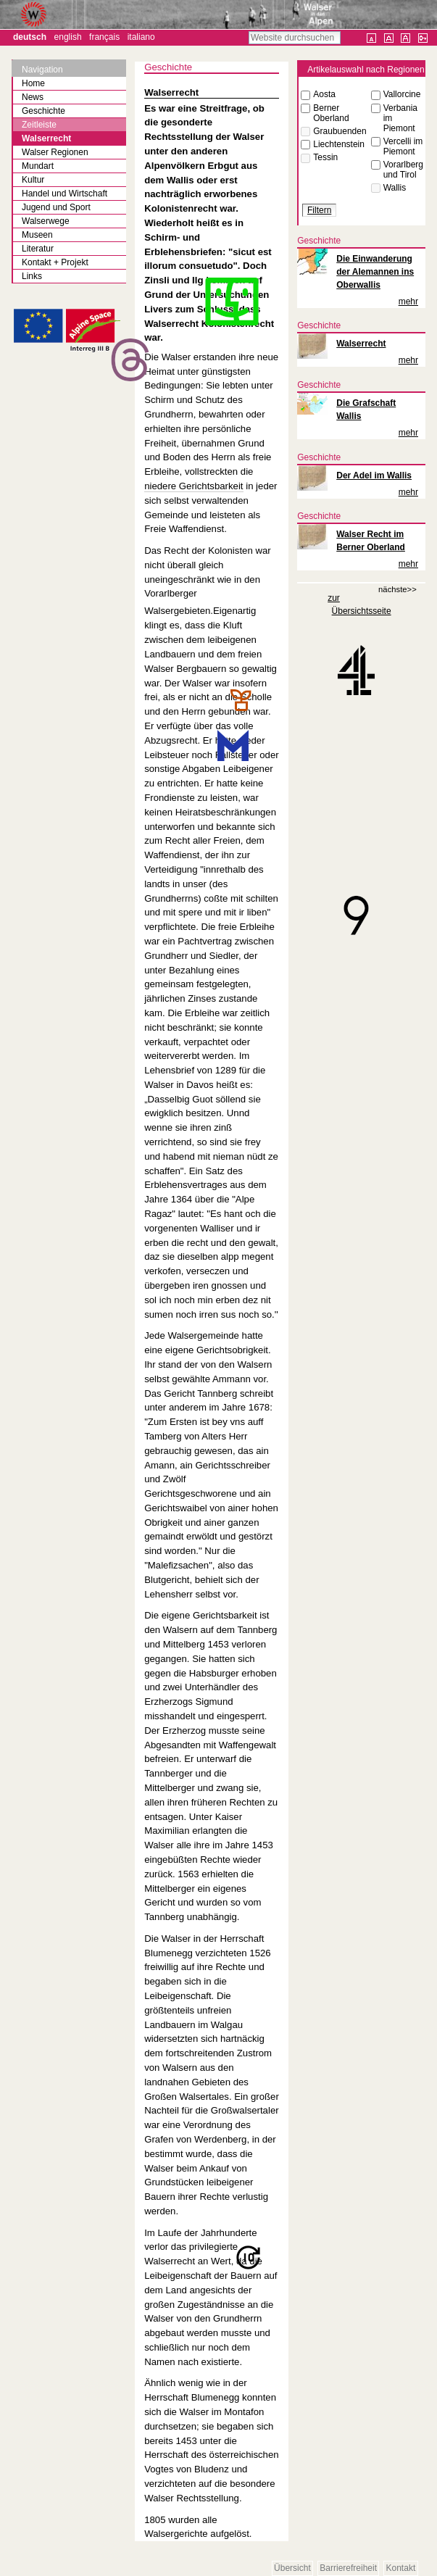 This screenshot has height=2576, width=437. What do you see at coordinates (241, 700) in the screenshot?
I see `access plant care or gardening features` at bounding box center [241, 700].